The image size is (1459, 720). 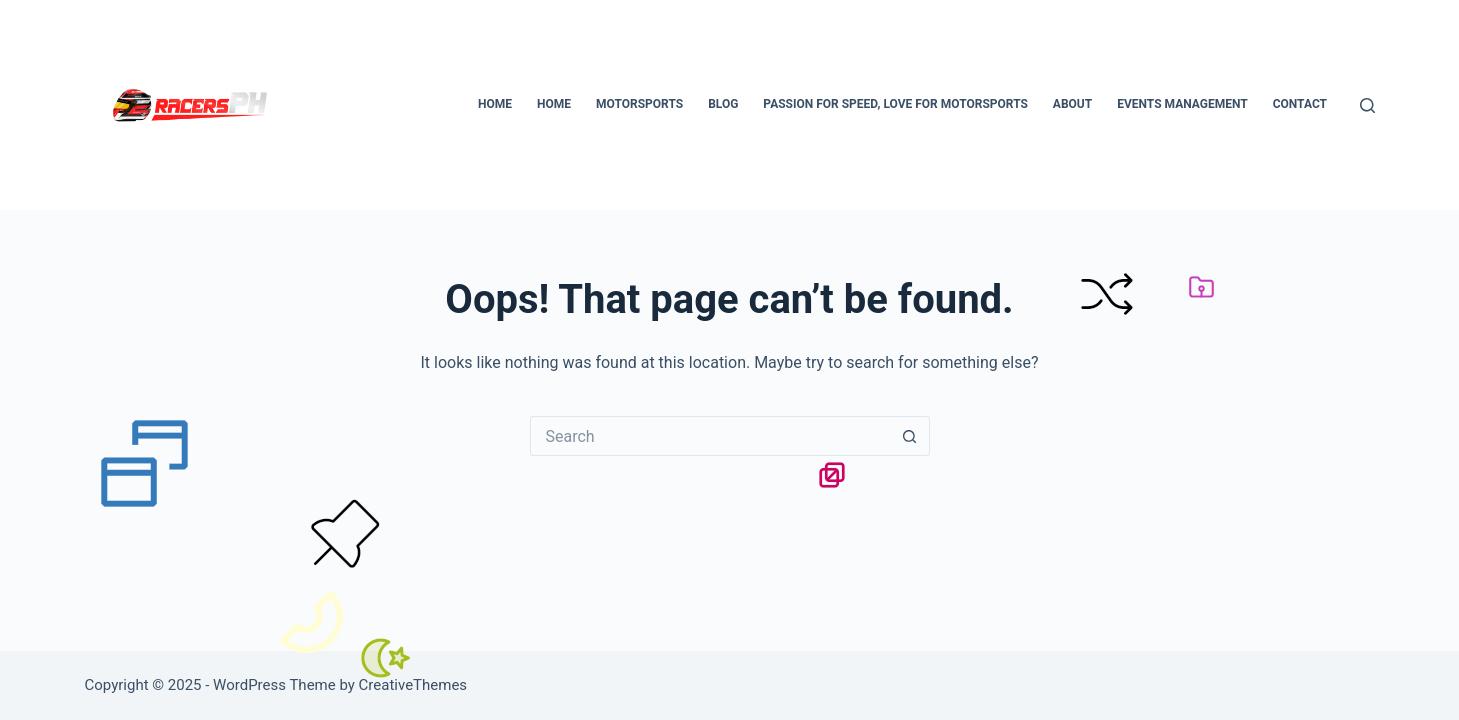 What do you see at coordinates (1106, 294) in the screenshot?
I see `shuffle playlist or queue order` at bounding box center [1106, 294].